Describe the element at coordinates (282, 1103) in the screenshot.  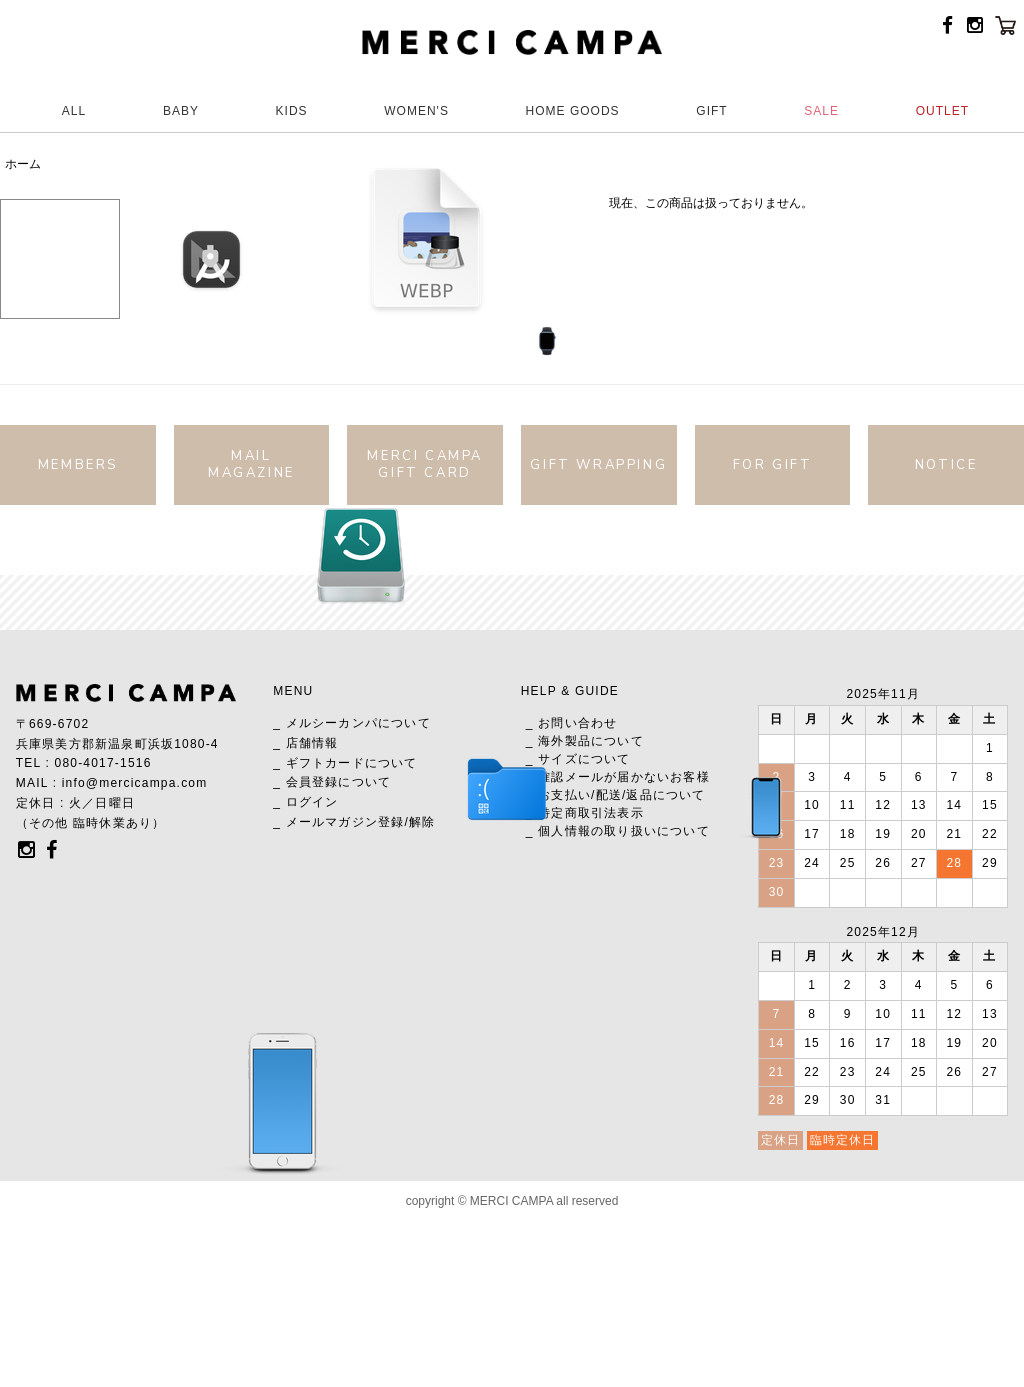
I see `indicates a connected iPhone device` at that location.